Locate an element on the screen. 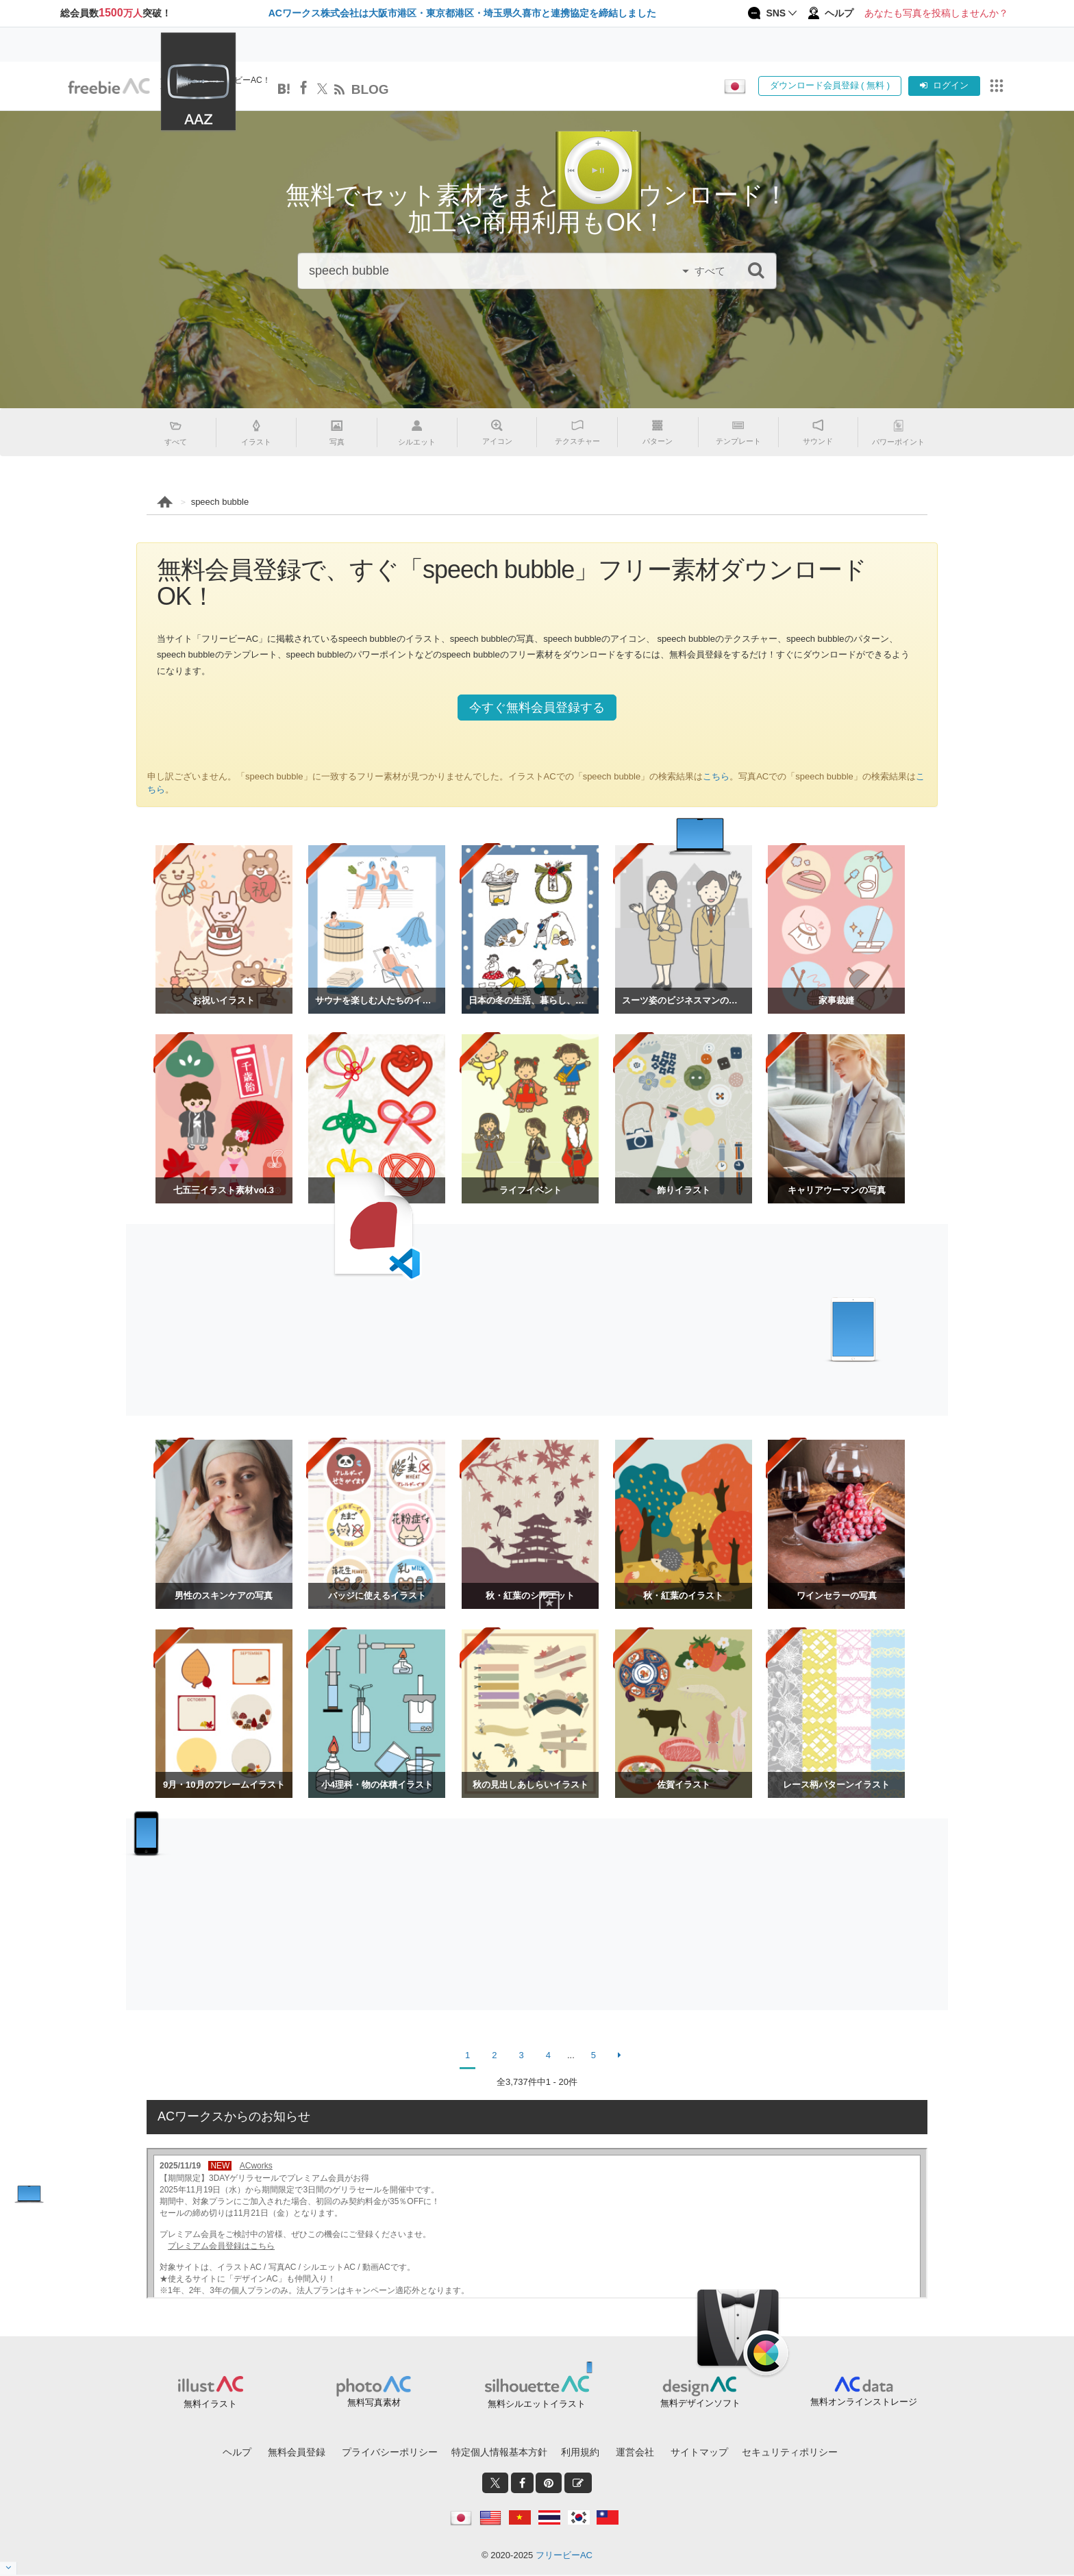 Image resolution: width=1074 pixels, height=2576 pixels. audio analyzer or metering tool in GarageBand is located at coordinates (198, 84).